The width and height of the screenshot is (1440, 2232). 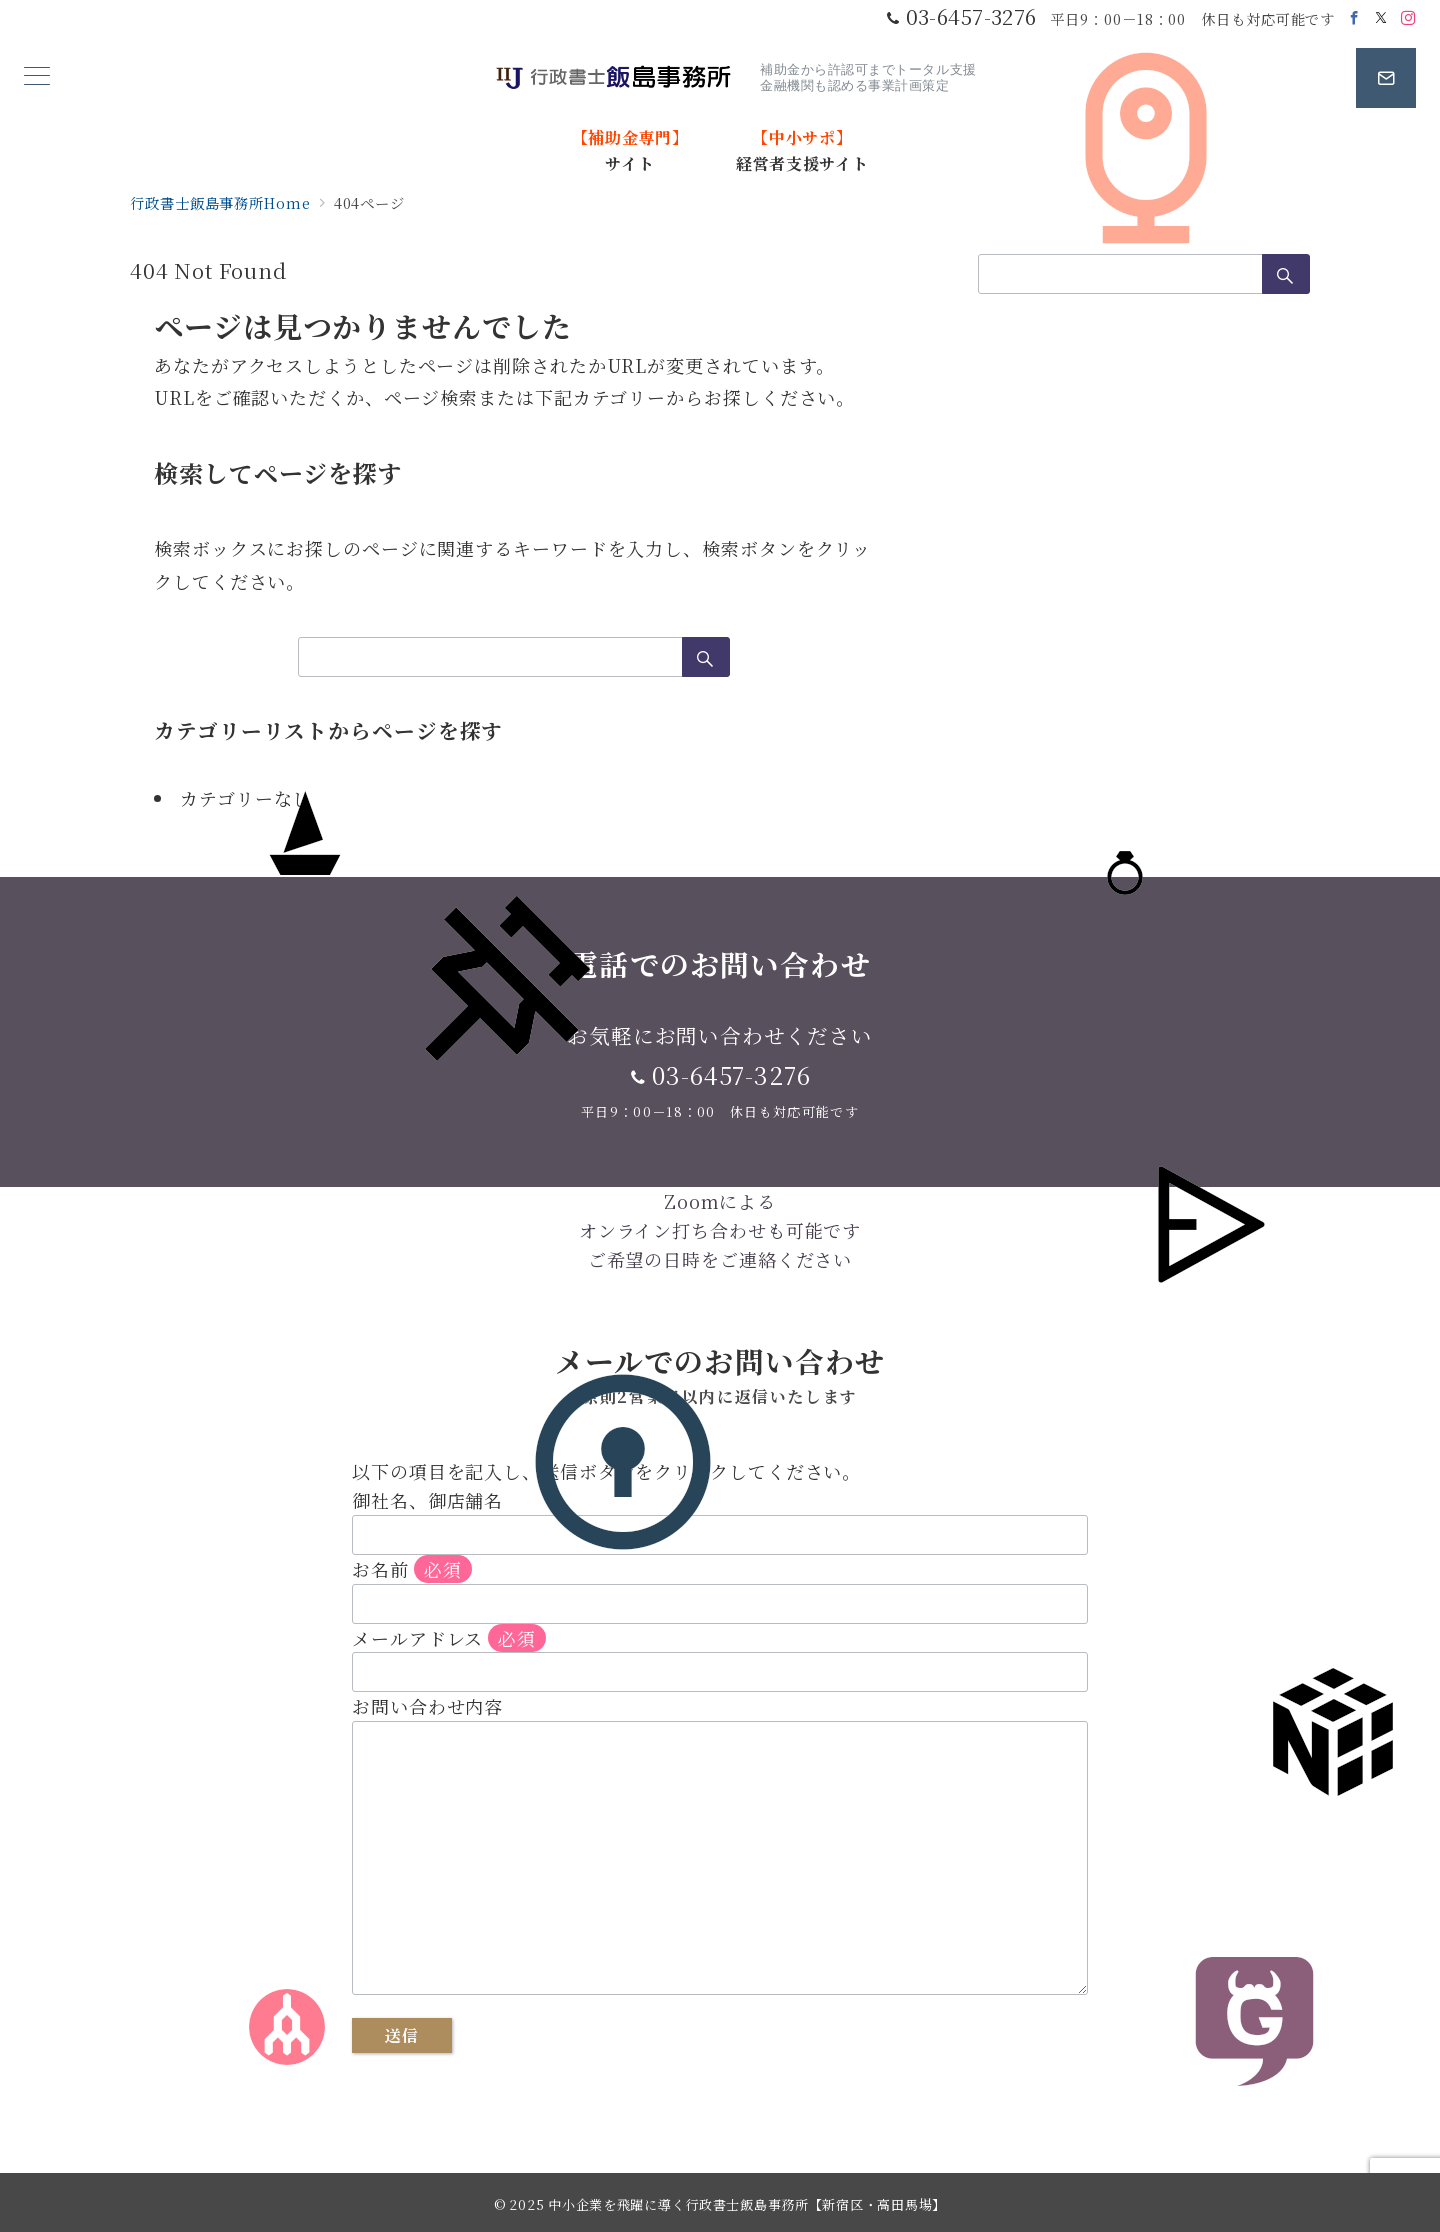 What do you see at coordinates (1146, 148) in the screenshot?
I see `access webcam settings` at bounding box center [1146, 148].